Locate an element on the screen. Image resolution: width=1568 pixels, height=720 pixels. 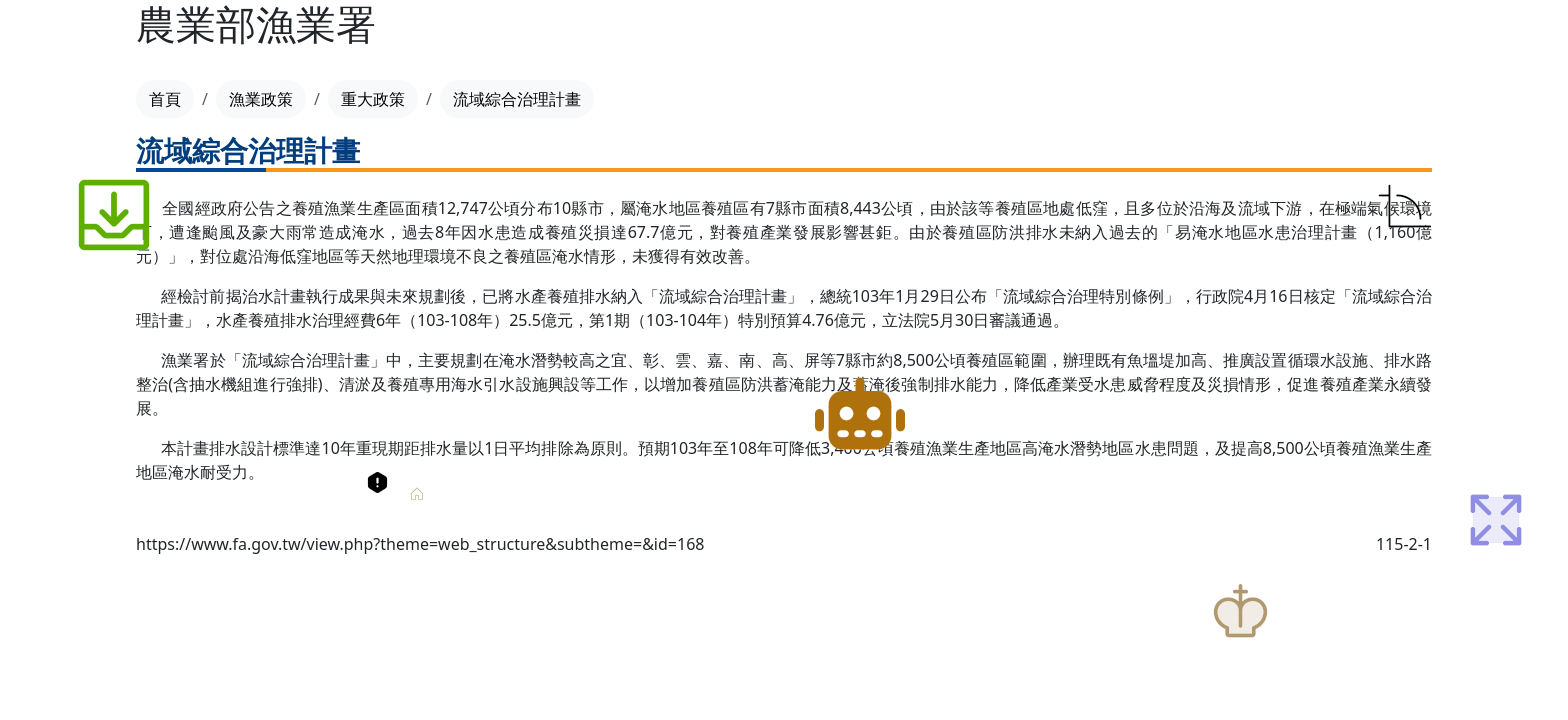
download file to inbox or tray is located at coordinates (114, 215).